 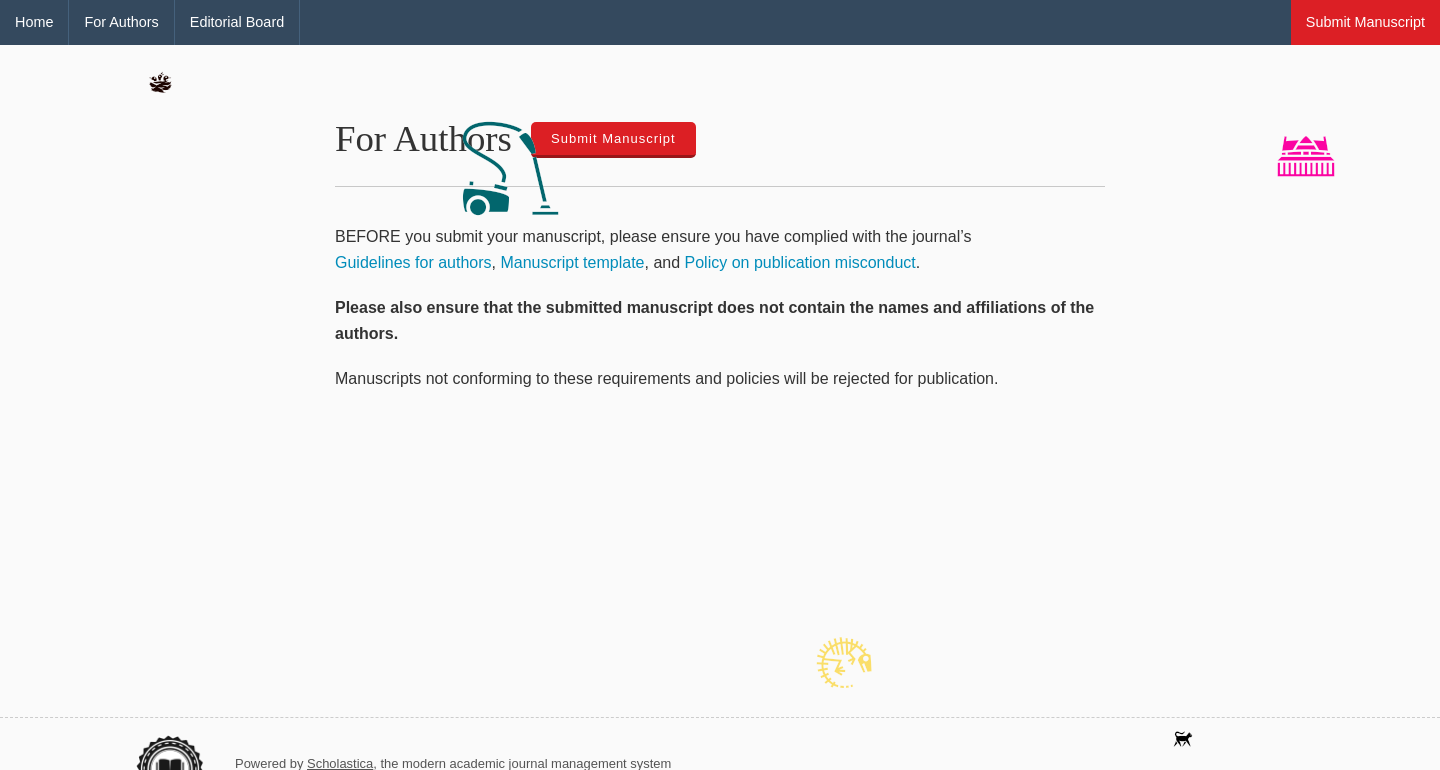 What do you see at coordinates (160, 82) in the screenshot?
I see `view your nest or home feed` at bounding box center [160, 82].